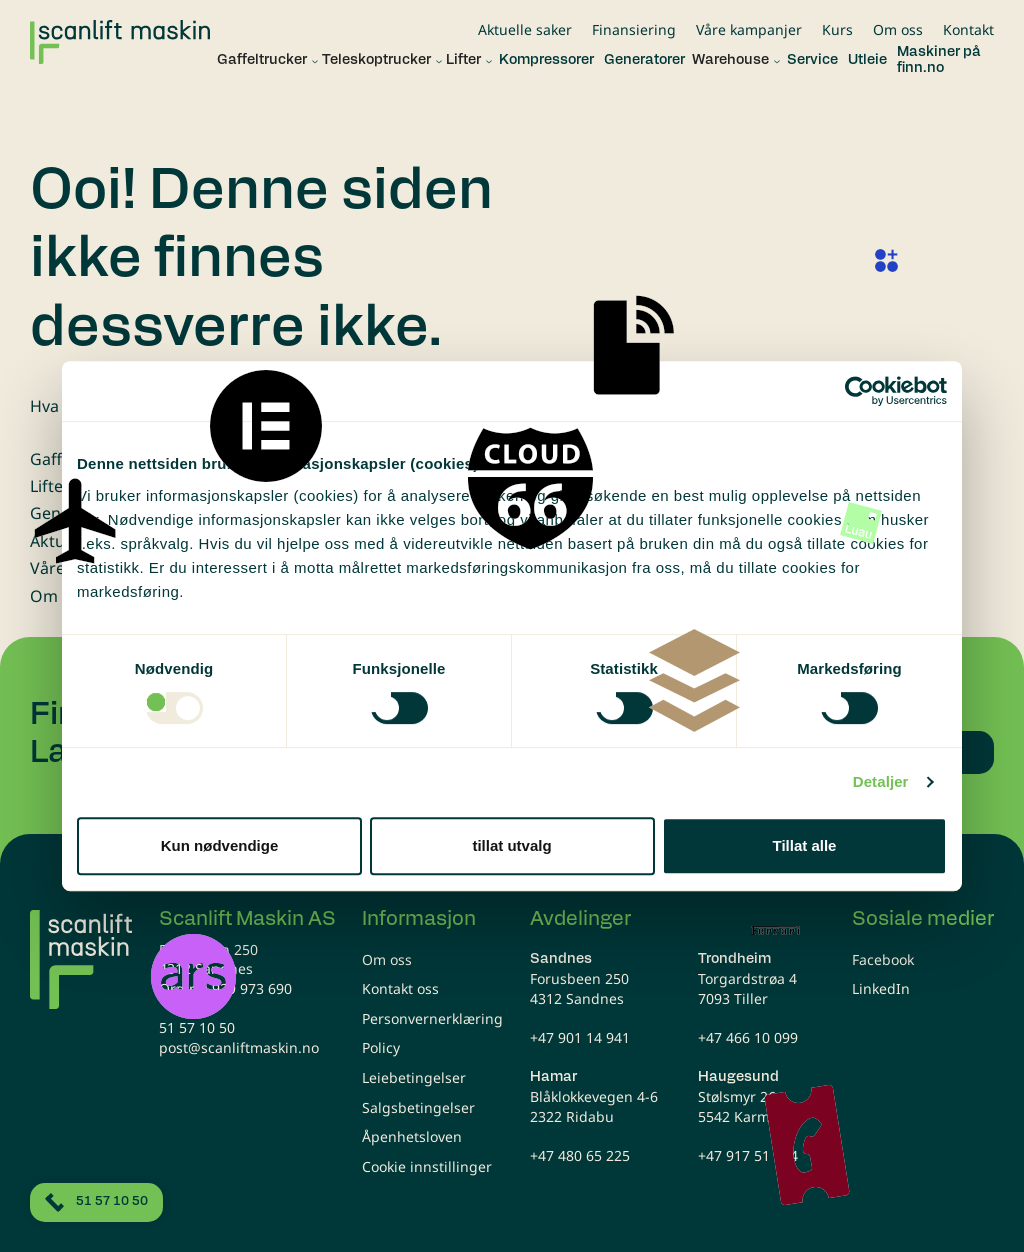 The height and width of the screenshot is (1252, 1024). I want to click on open the Allociné app for movie listings and reviews, so click(807, 1145).